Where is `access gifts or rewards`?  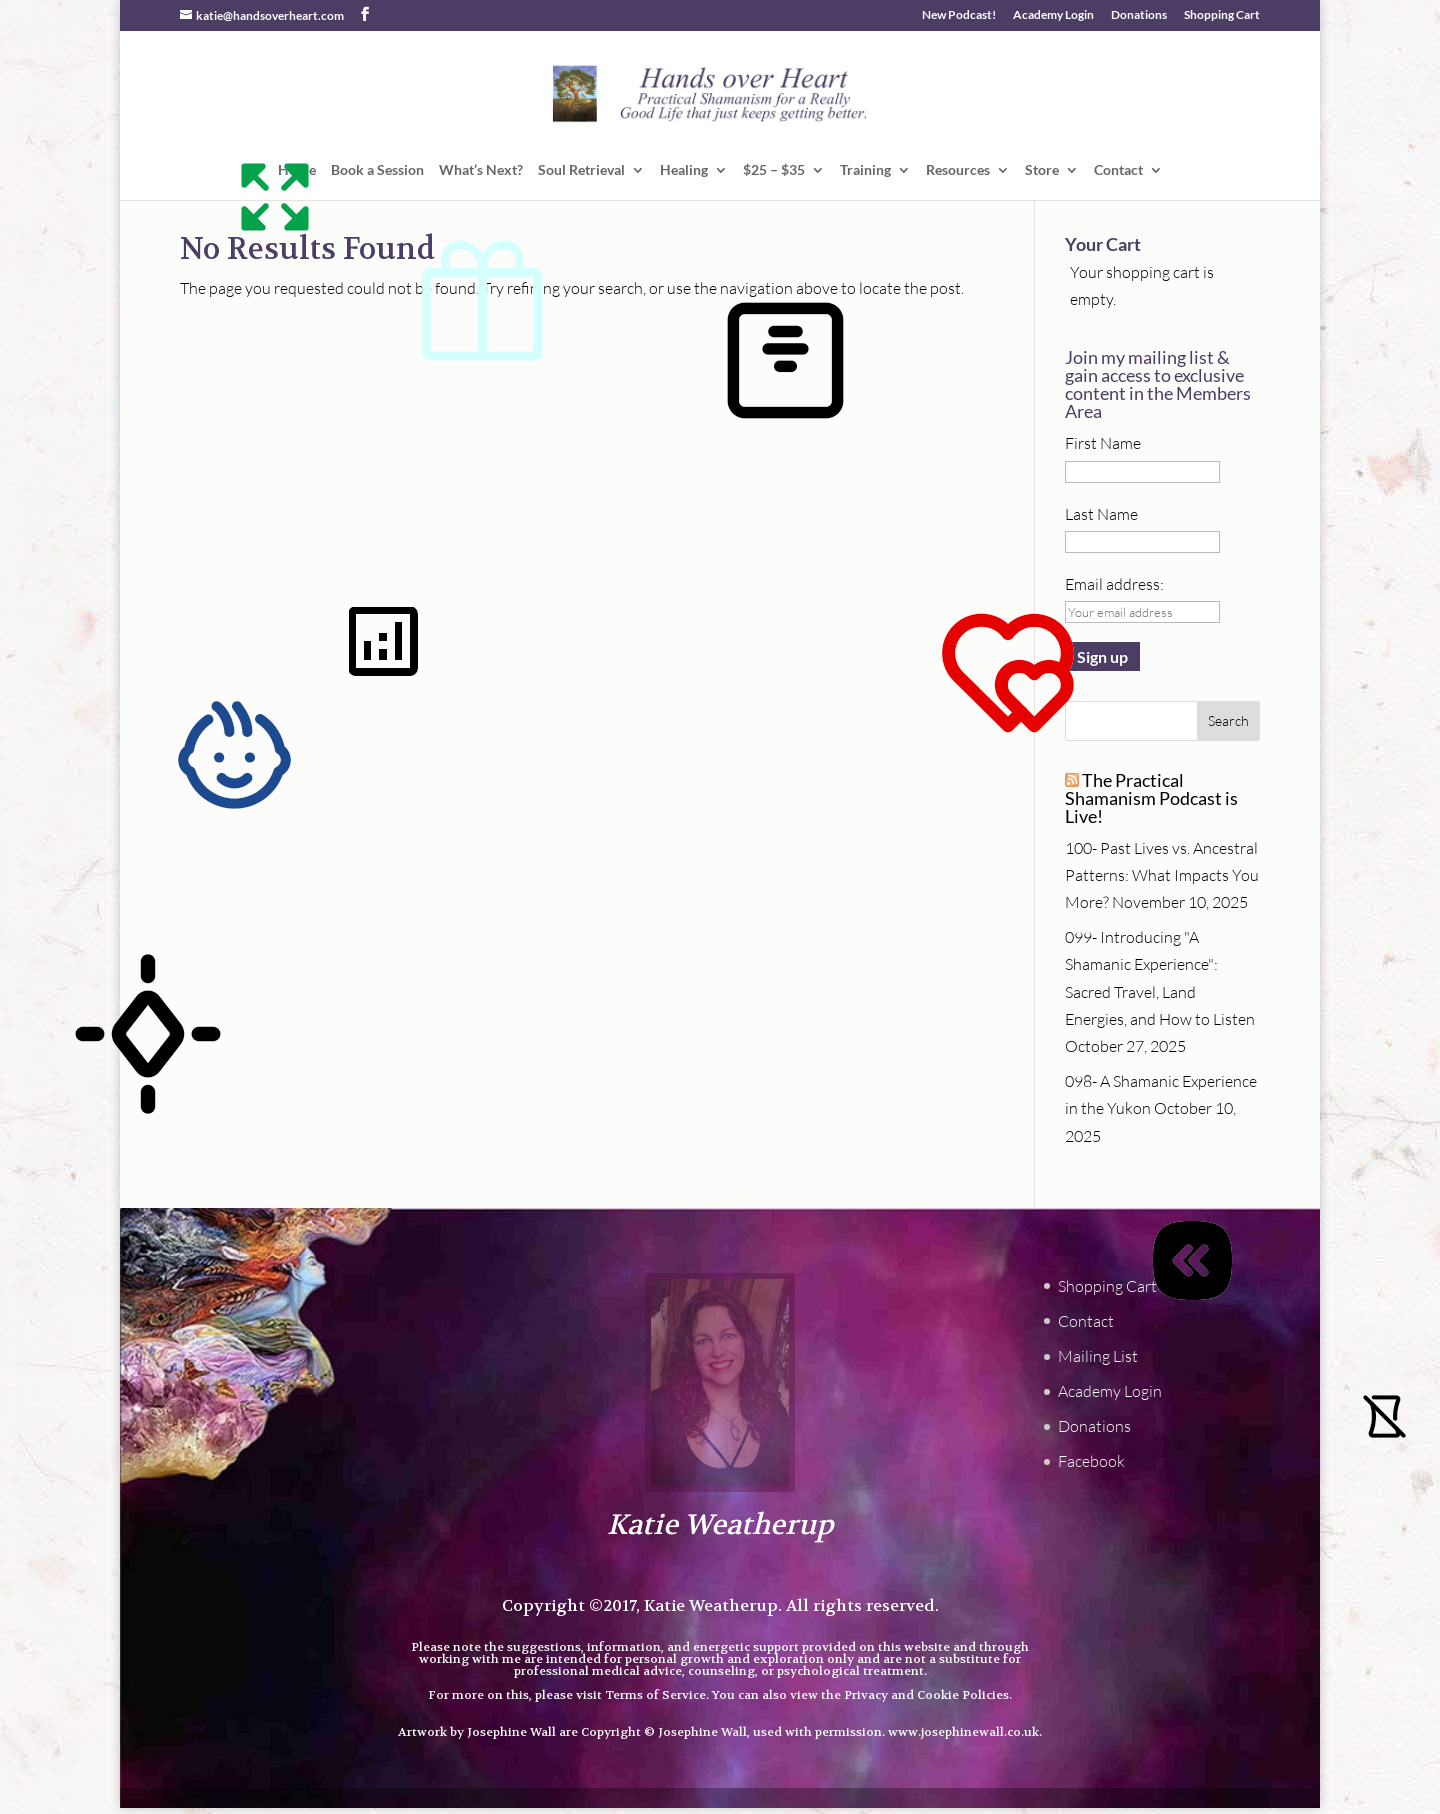 access gifts or rewards is located at coordinates (487, 305).